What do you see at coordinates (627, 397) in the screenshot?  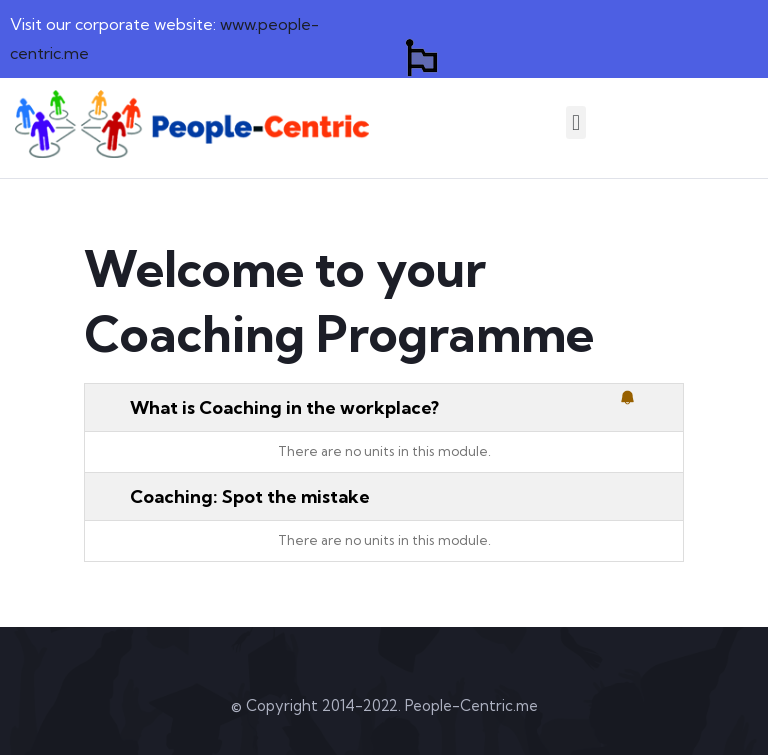 I see `view notifications` at bounding box center [627, 397].